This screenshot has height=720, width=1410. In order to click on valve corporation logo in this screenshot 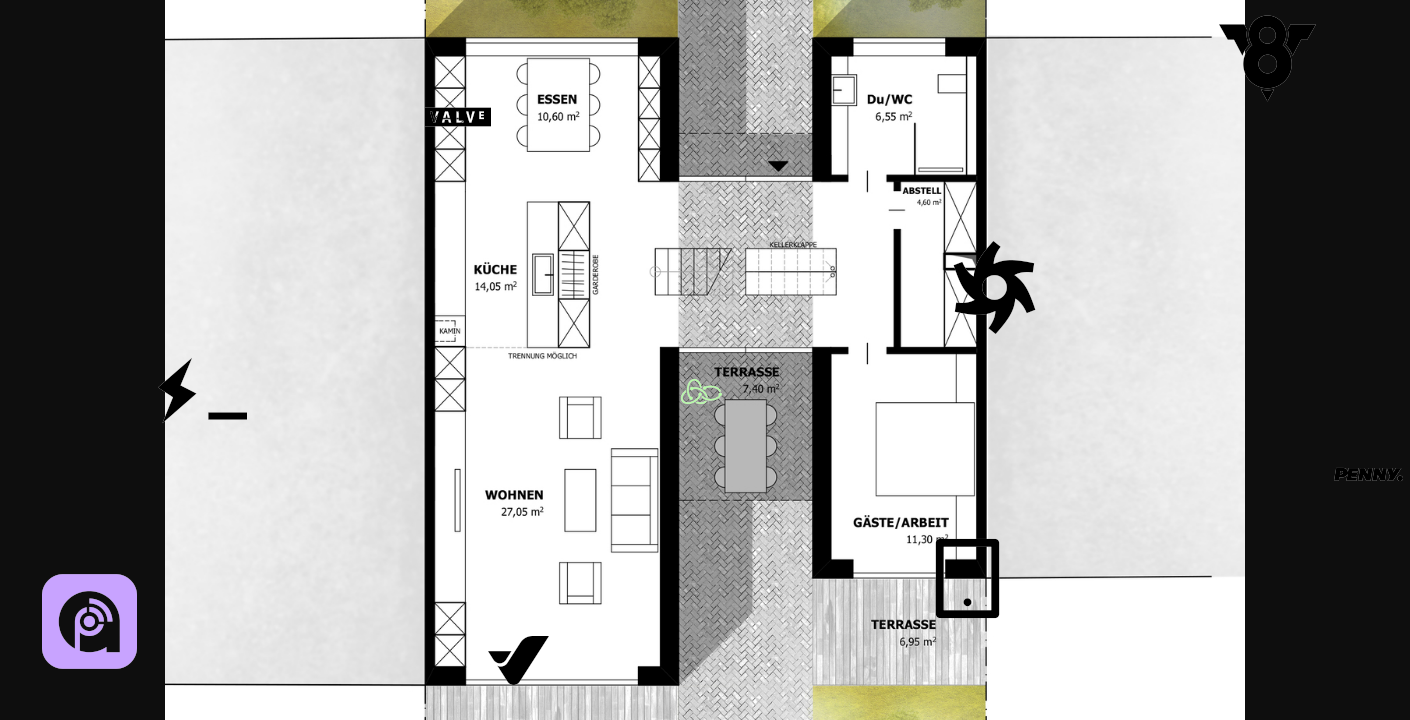, I will do `click(458, 117)`.